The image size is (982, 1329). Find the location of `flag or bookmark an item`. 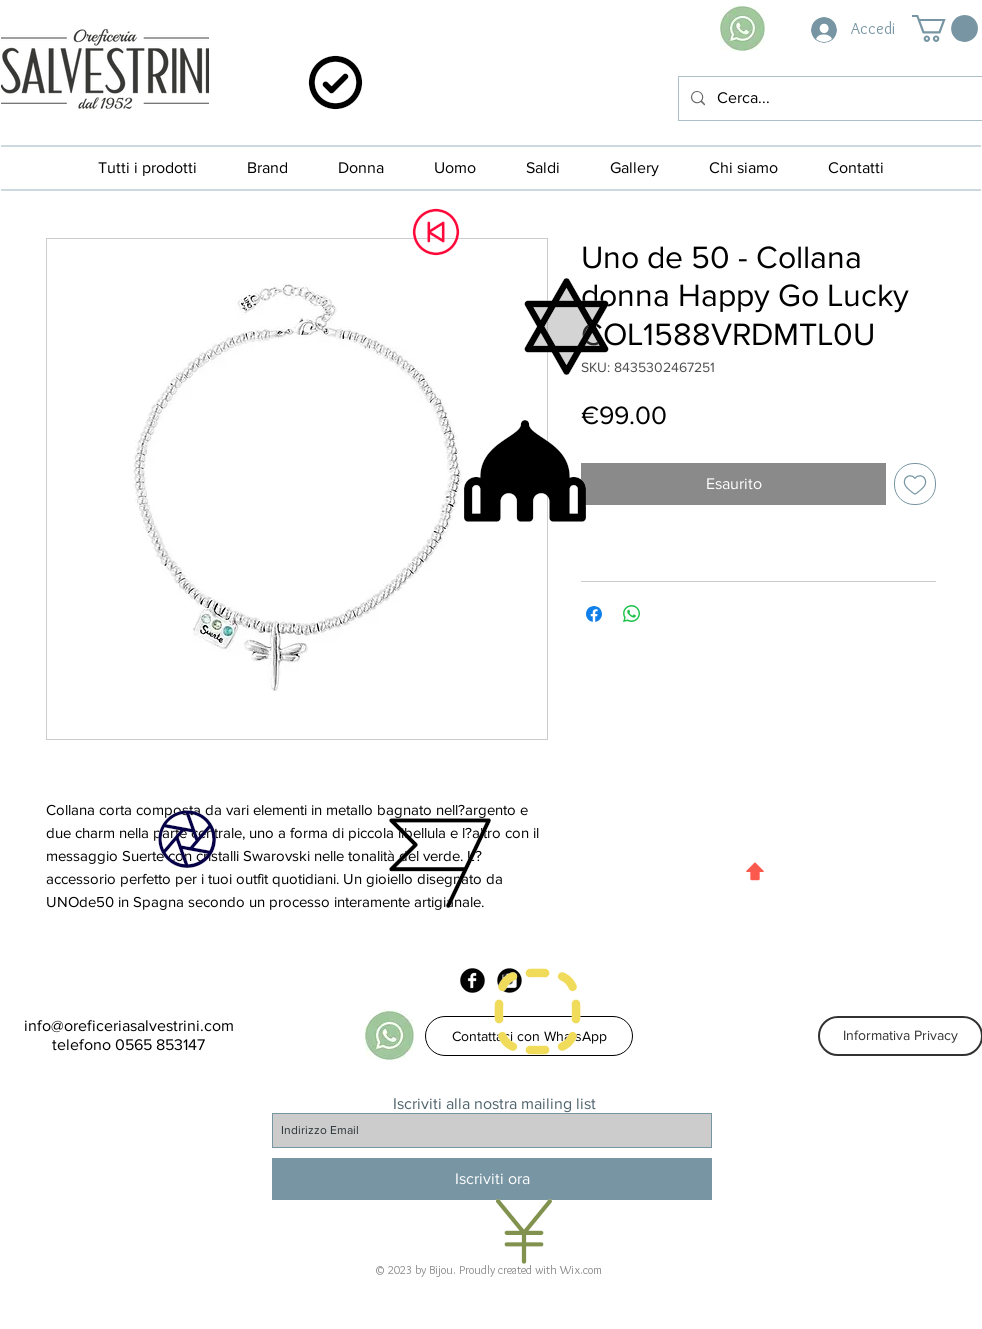

flag or bookmark an item is located at coordinates (436, 857).